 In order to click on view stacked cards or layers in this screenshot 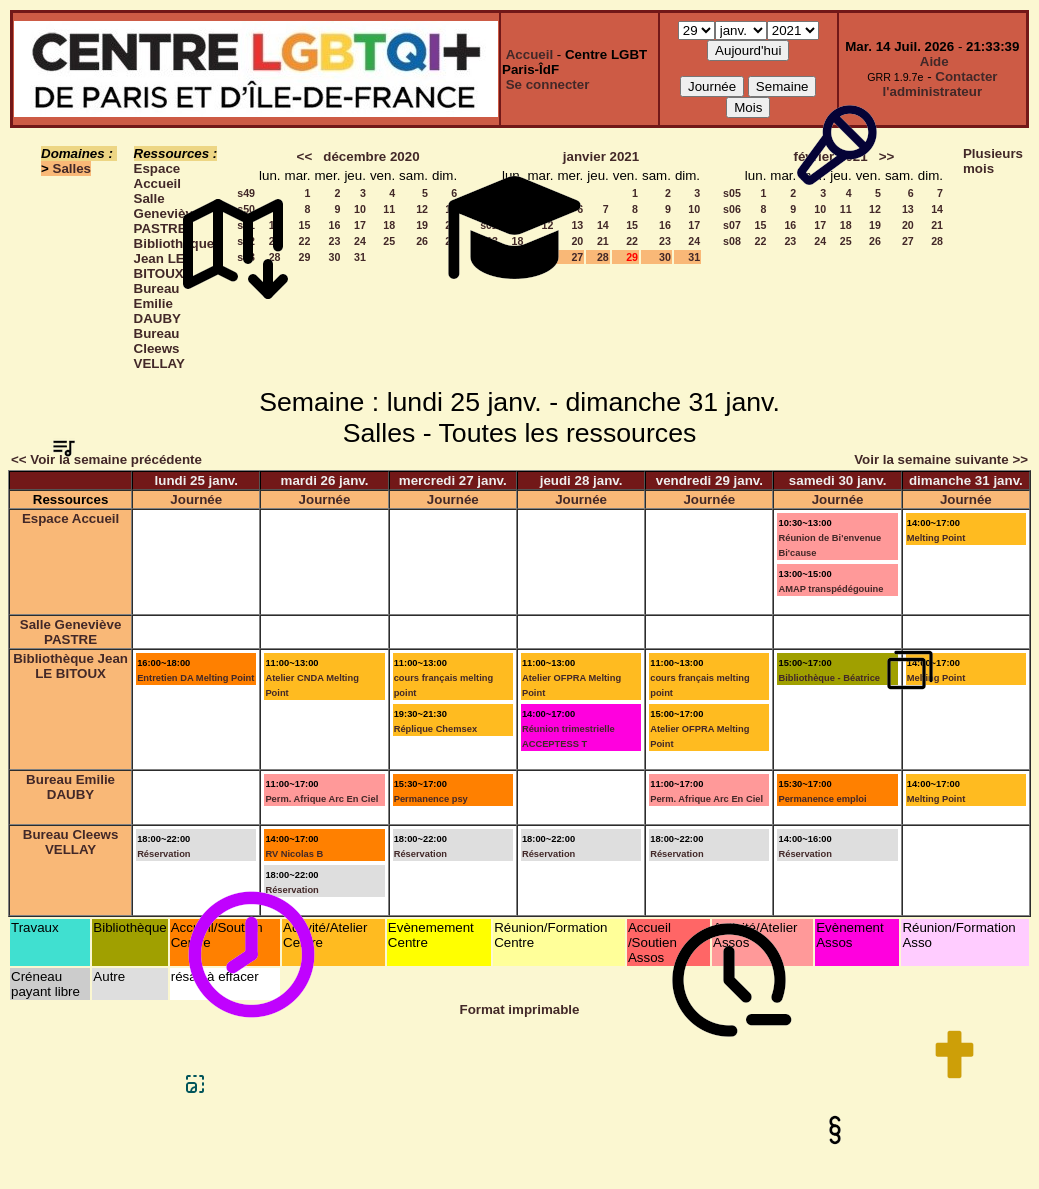, I will do `click(910, 670)`.